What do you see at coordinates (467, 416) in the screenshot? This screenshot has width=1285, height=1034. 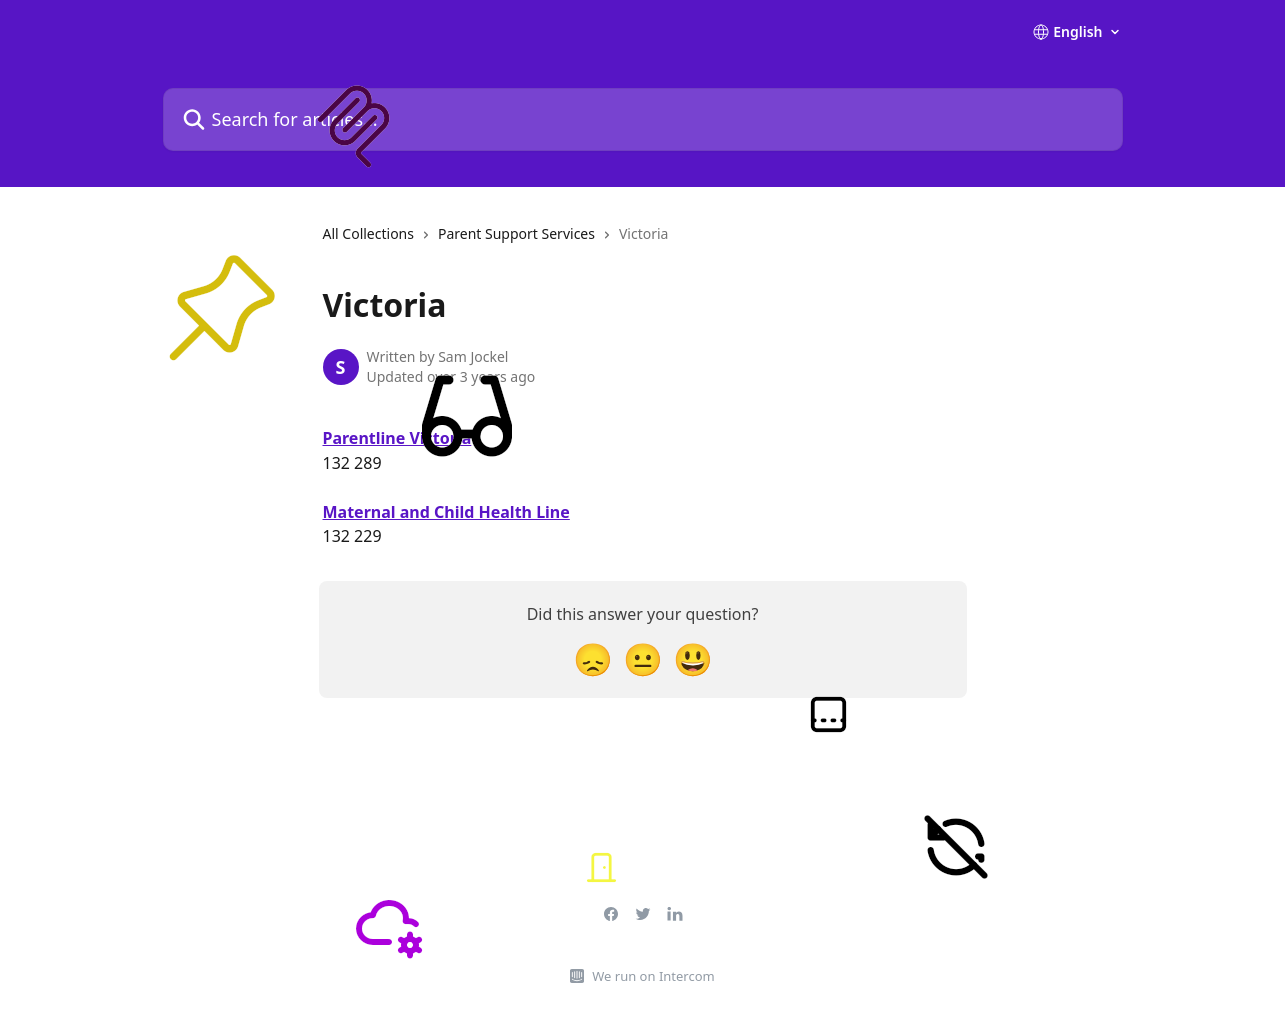 I see `view or access reading mode` at bounding box center [467, 416].